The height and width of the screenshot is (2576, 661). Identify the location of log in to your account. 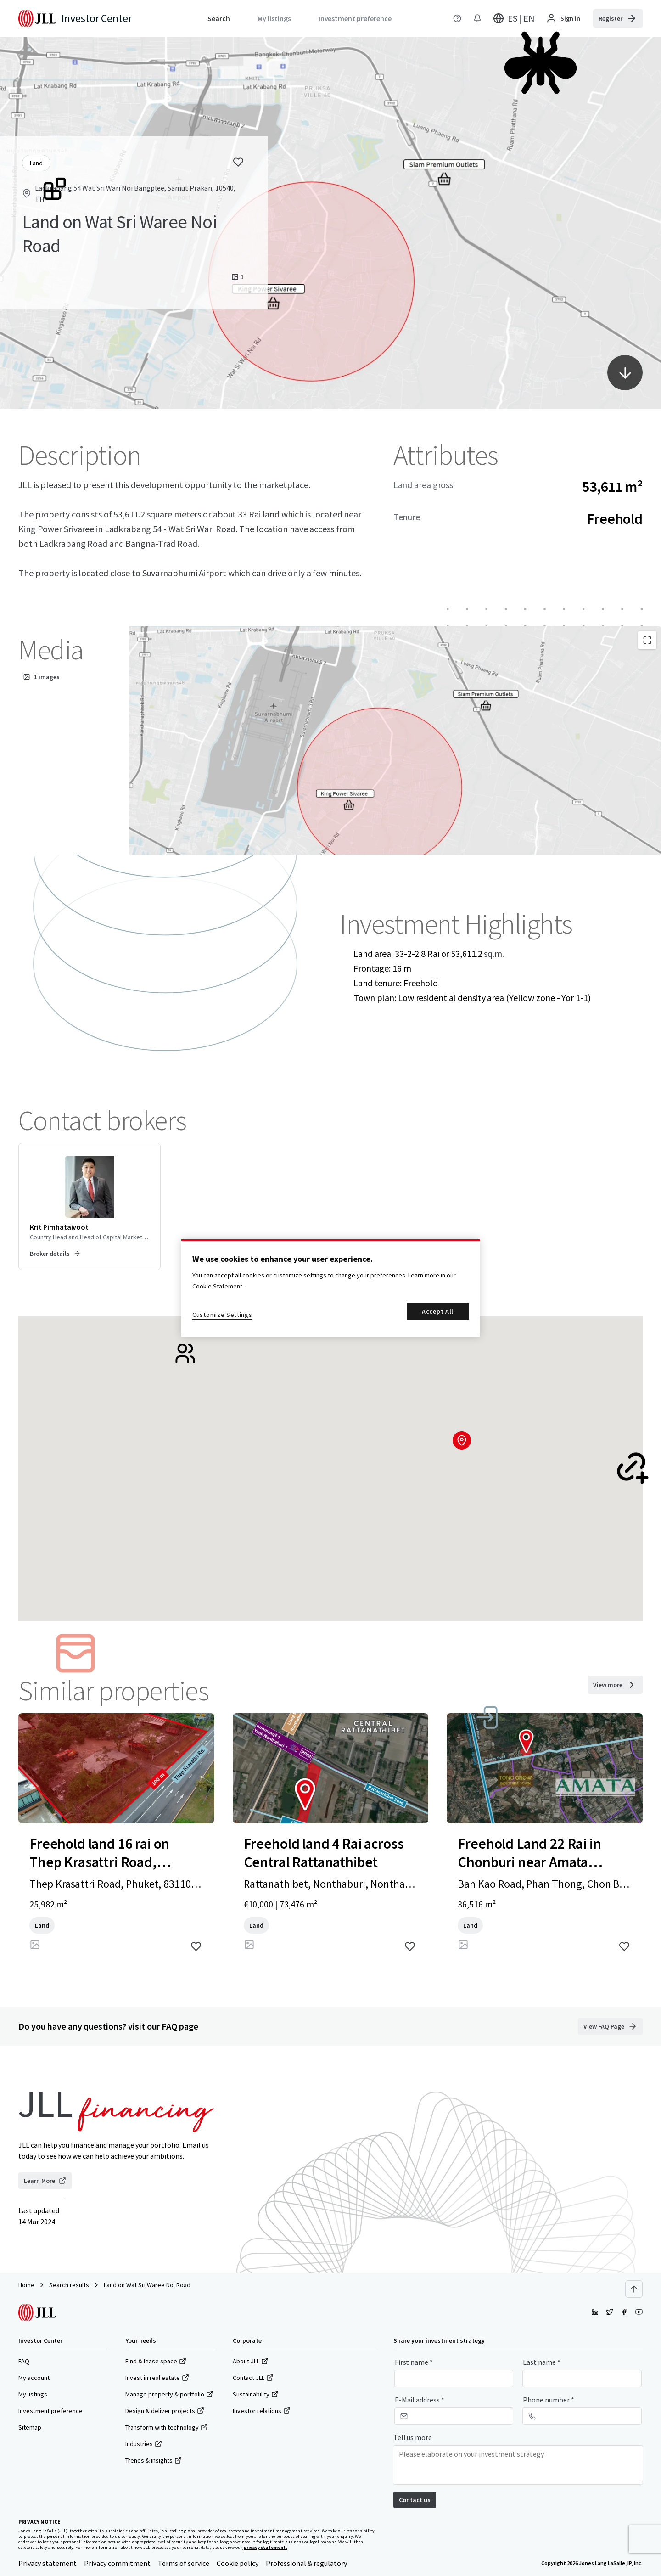
(489, 1717).